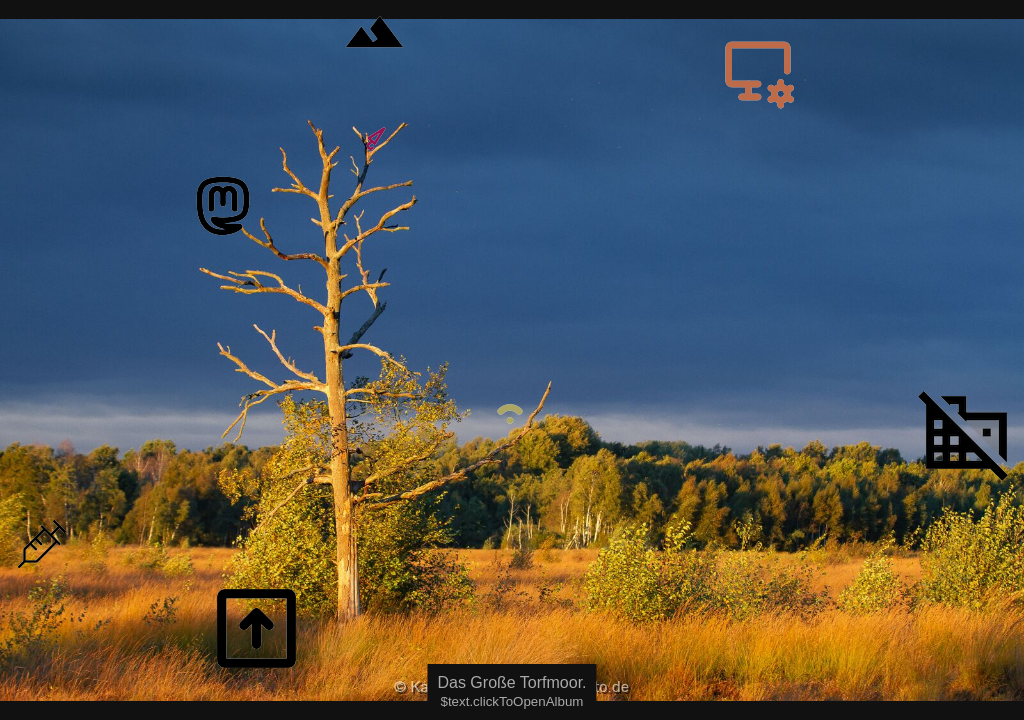  What do you see at coordinates (758, 71) in the screenshot?
I see `access desktop display settings` at bounding box center [758, 71].